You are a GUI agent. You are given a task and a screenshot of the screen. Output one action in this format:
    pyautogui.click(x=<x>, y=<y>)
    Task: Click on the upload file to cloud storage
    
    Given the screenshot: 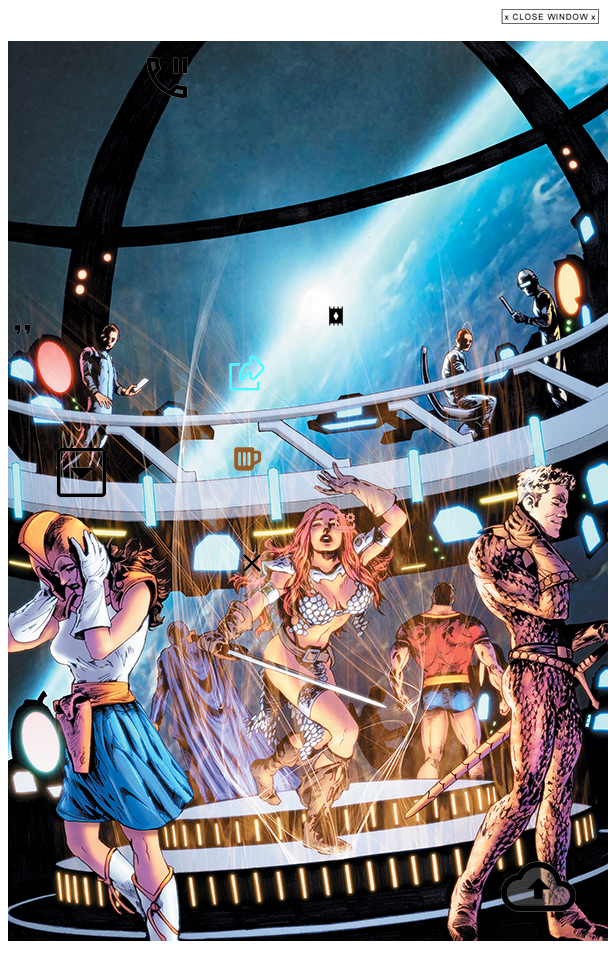 What is the action you would take?
    pyautogui.click(x=538, y=886)
    